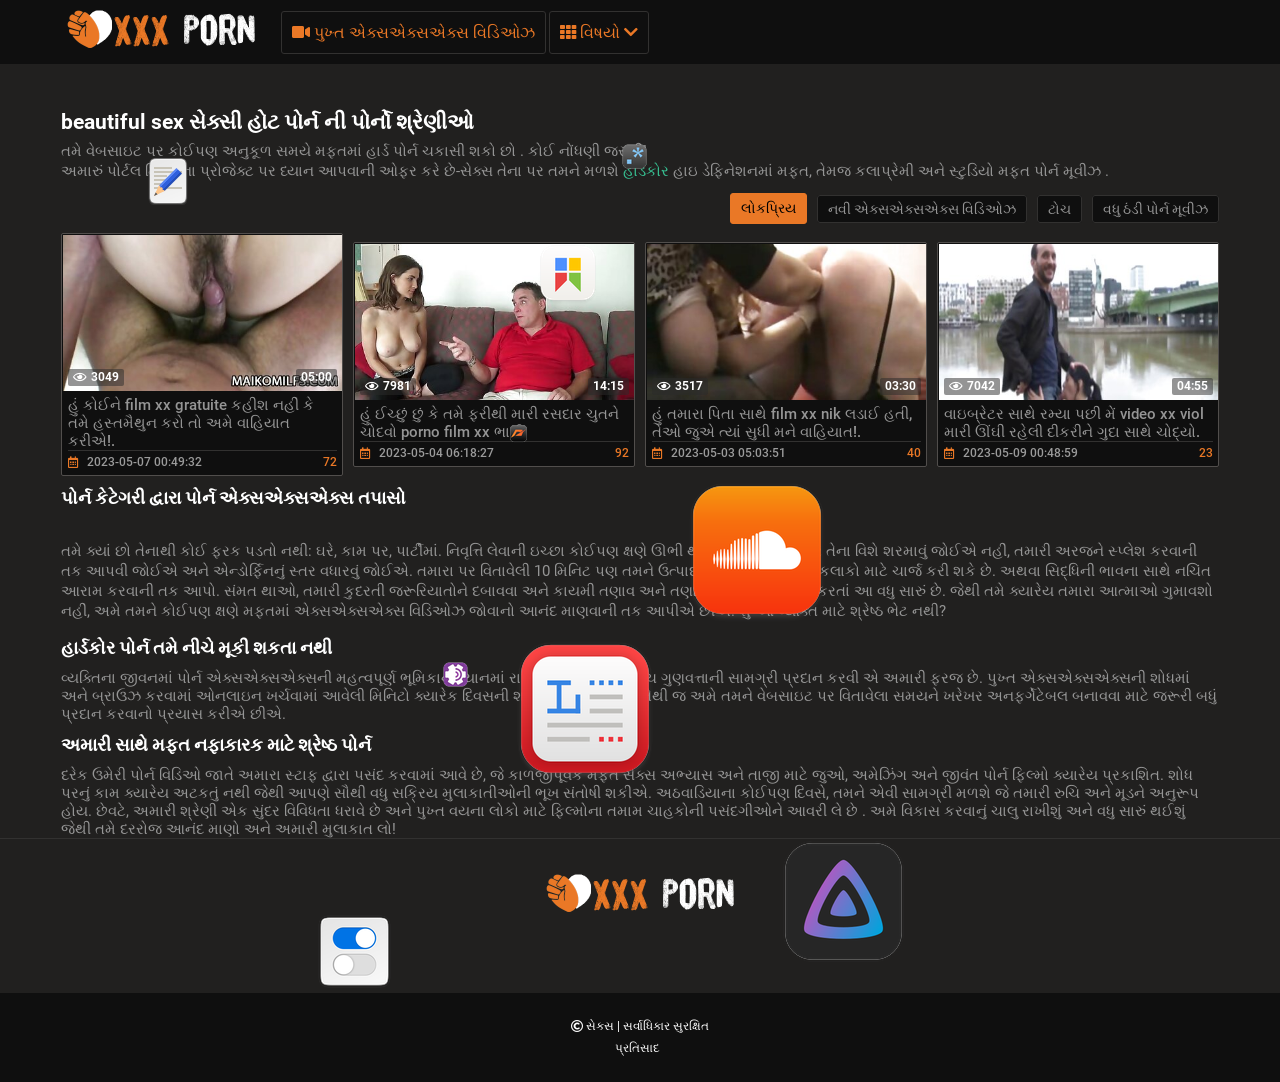 This screenshot has width=1280, height=1082. I want to click on open Lorem placeholder text generator app, so click(585, 709).